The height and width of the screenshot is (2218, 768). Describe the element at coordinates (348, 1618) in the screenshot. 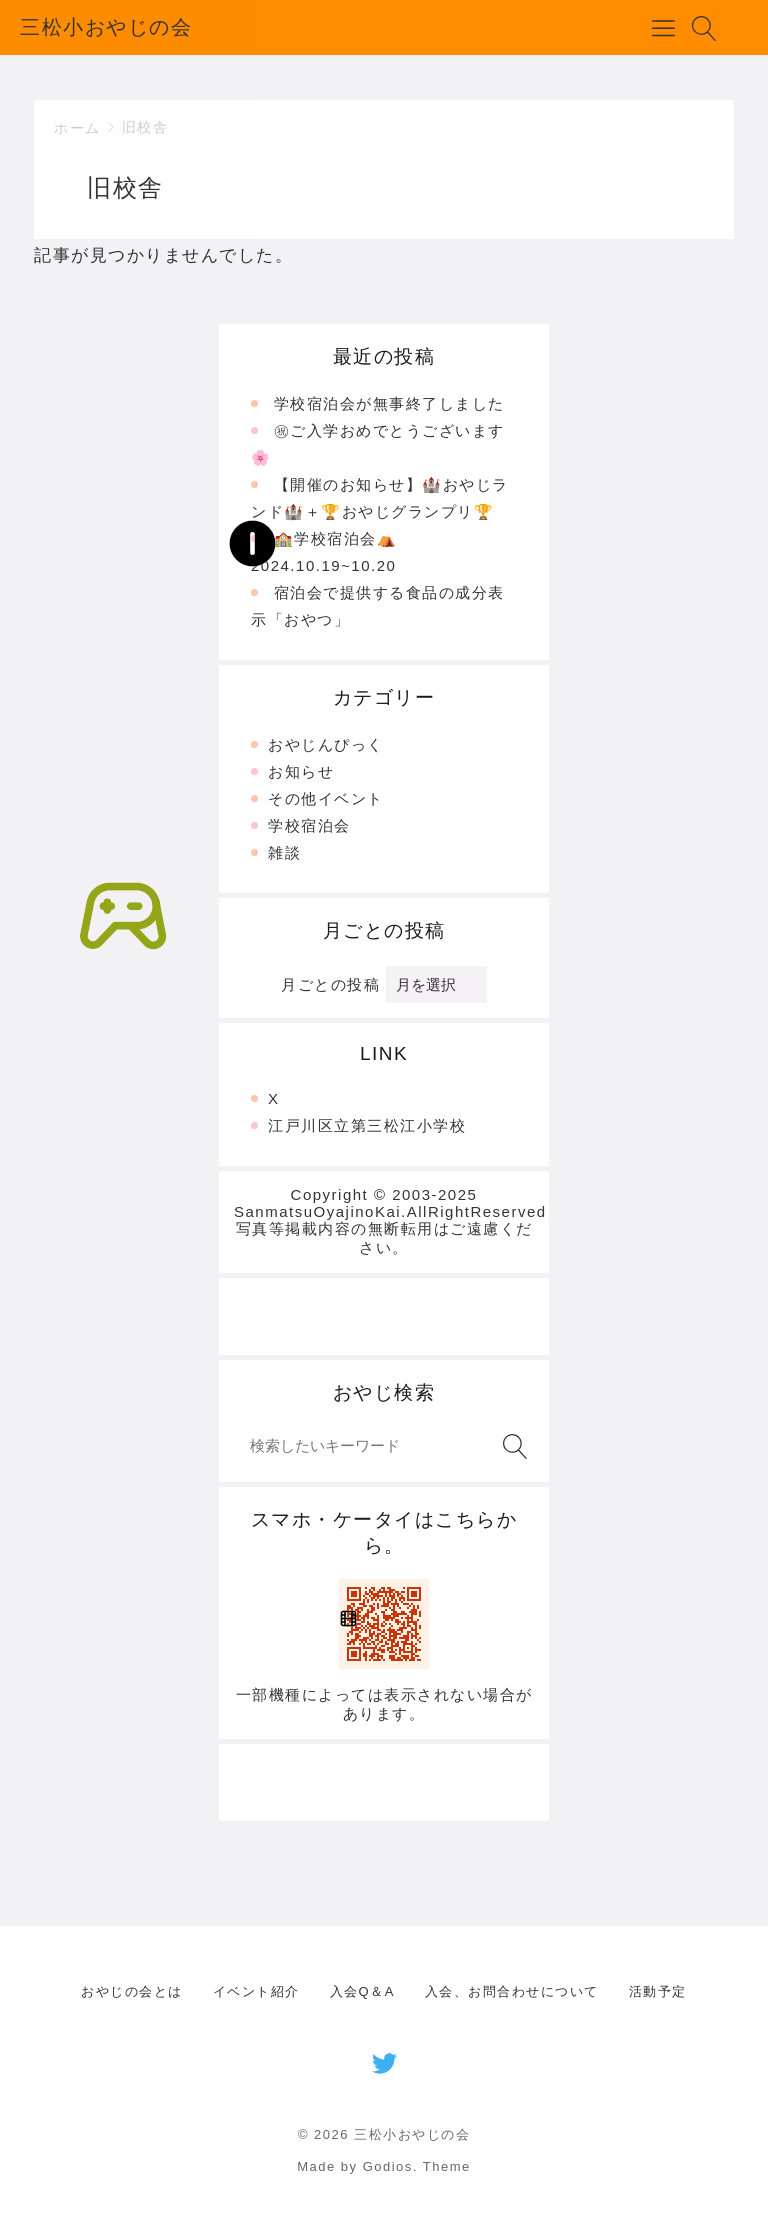

I see `access video or movie content` at that location.